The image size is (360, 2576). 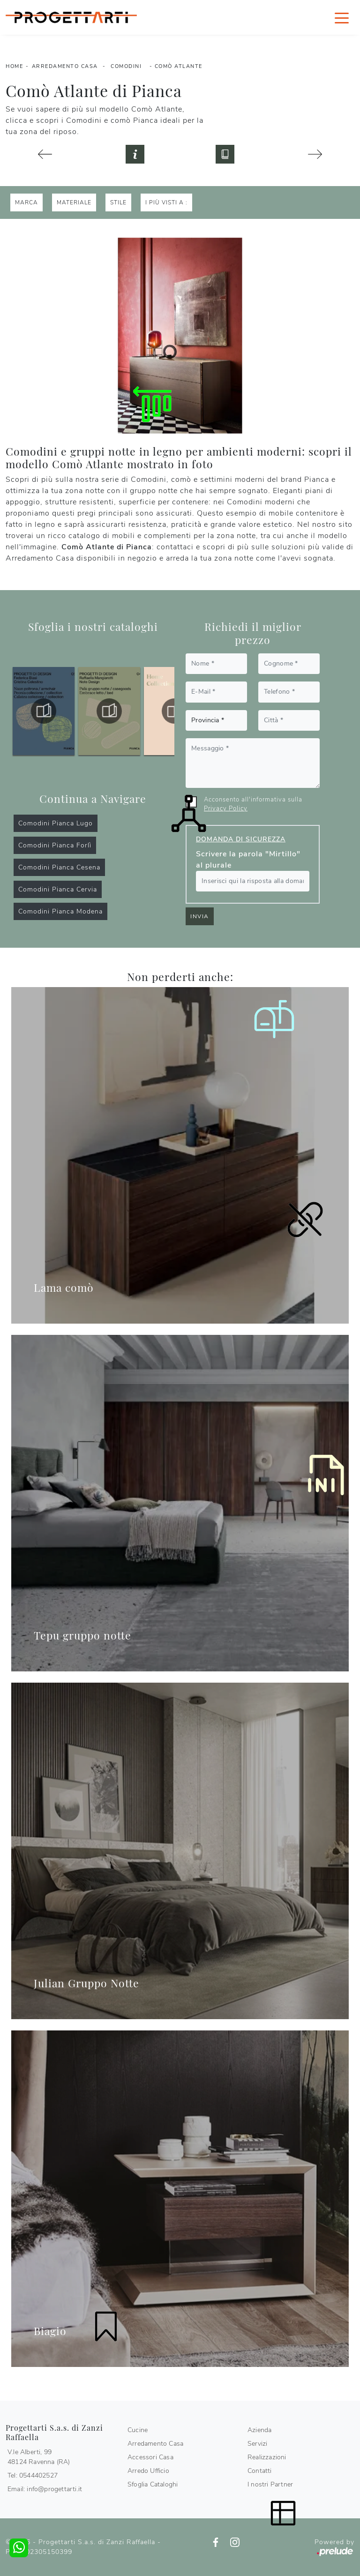 What do you see at coordinates (305, 1220) in the screenshot?
I see `unlink or disconnect a linked item` at bounding box center [305, 1220].